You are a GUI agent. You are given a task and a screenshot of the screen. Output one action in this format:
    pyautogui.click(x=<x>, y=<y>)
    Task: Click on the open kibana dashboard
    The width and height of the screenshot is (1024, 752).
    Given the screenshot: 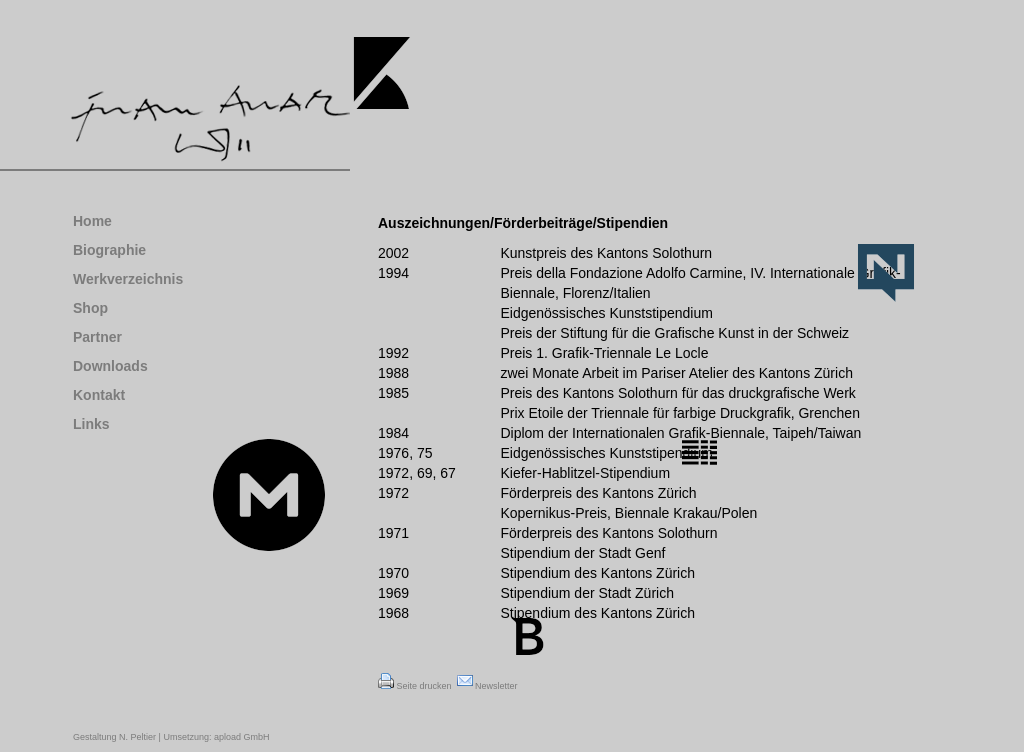 What is the action you would take?
    pyautogui.click(x=382, y=73)
    